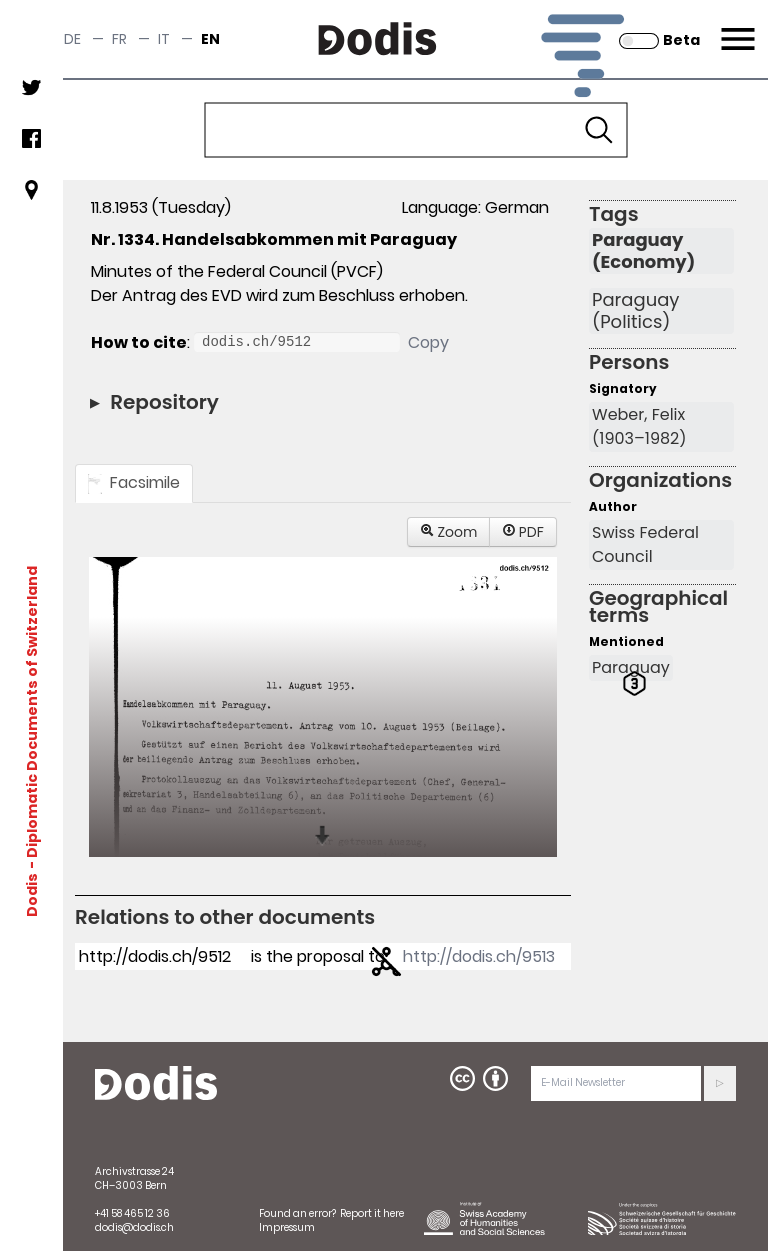  Describe the element at coordinates (581, 54) in the screenshot. I see `indicates severe weather alert or tornado warning` at that location.